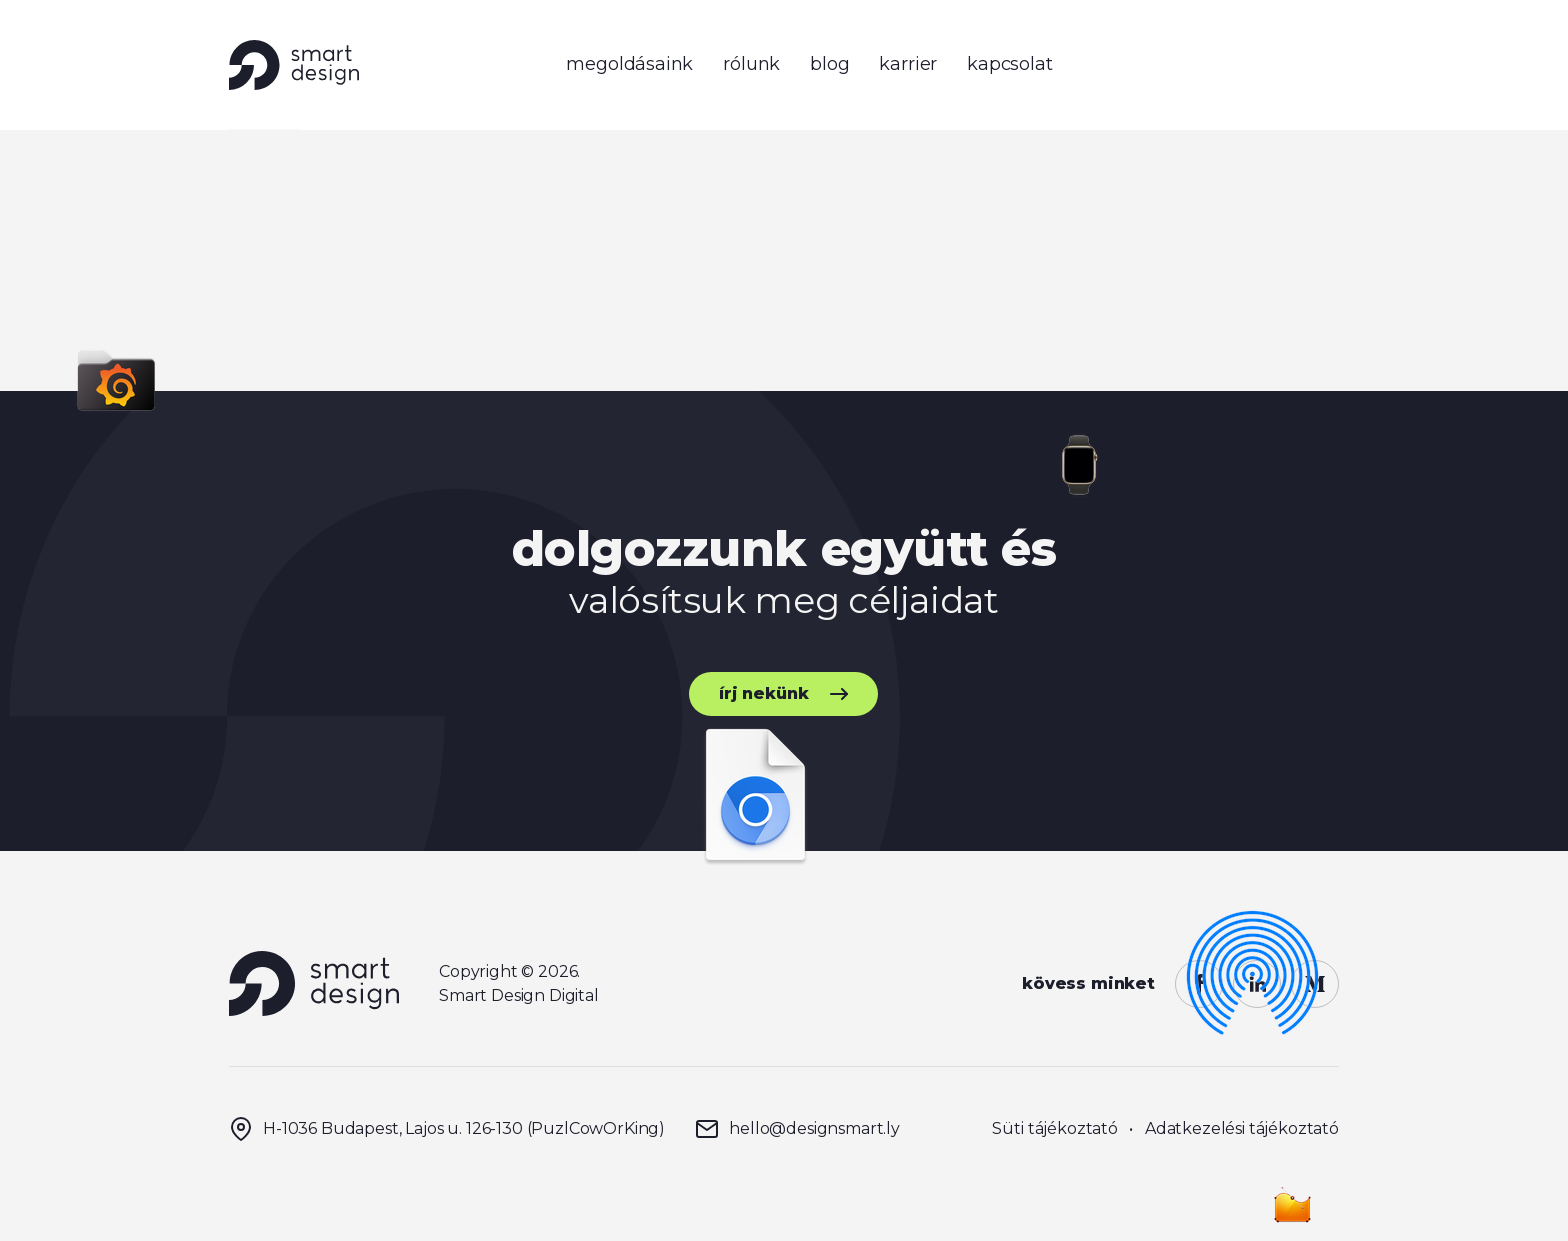  Describe the element at coordinates (755, 794) in the screenshot. I see `open a document in chromium browser` at that location.